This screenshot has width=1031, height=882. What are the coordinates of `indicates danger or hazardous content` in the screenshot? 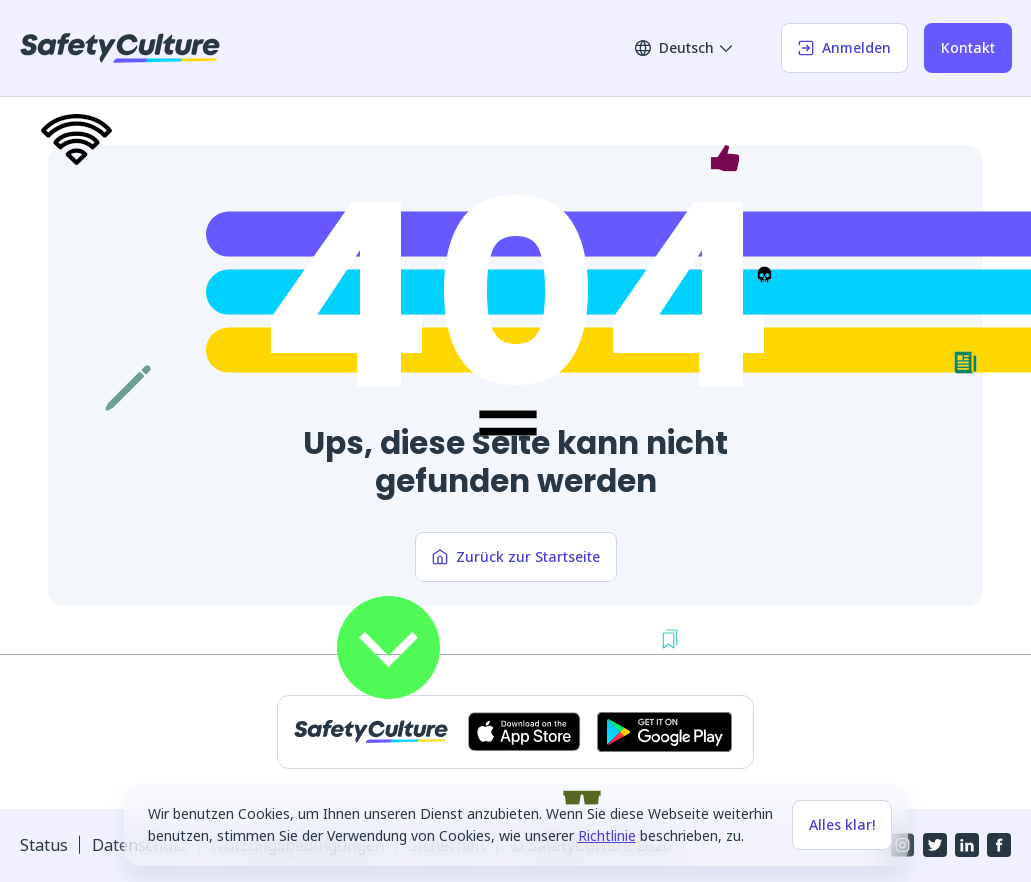 It's located at (764, 274).